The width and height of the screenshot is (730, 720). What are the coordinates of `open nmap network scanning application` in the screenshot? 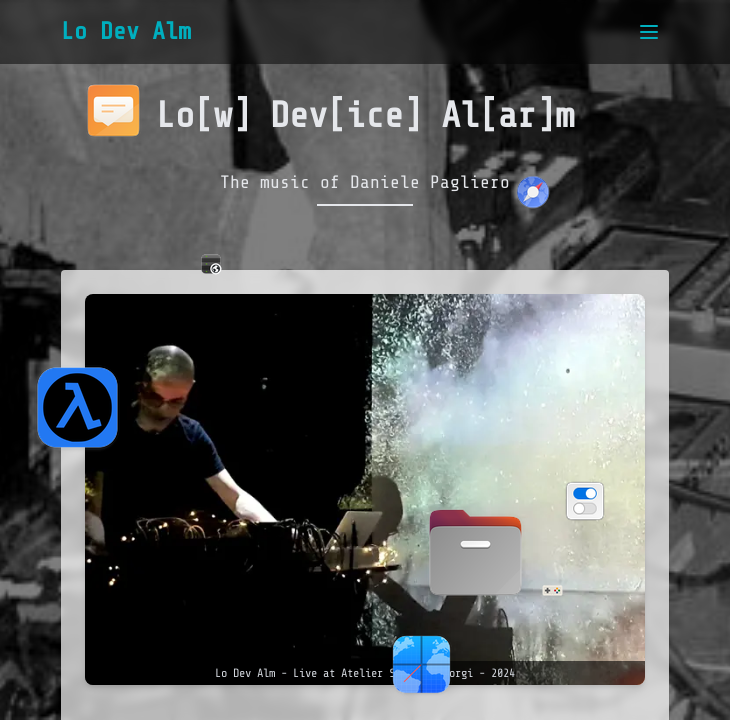 It's located at (421, 664).